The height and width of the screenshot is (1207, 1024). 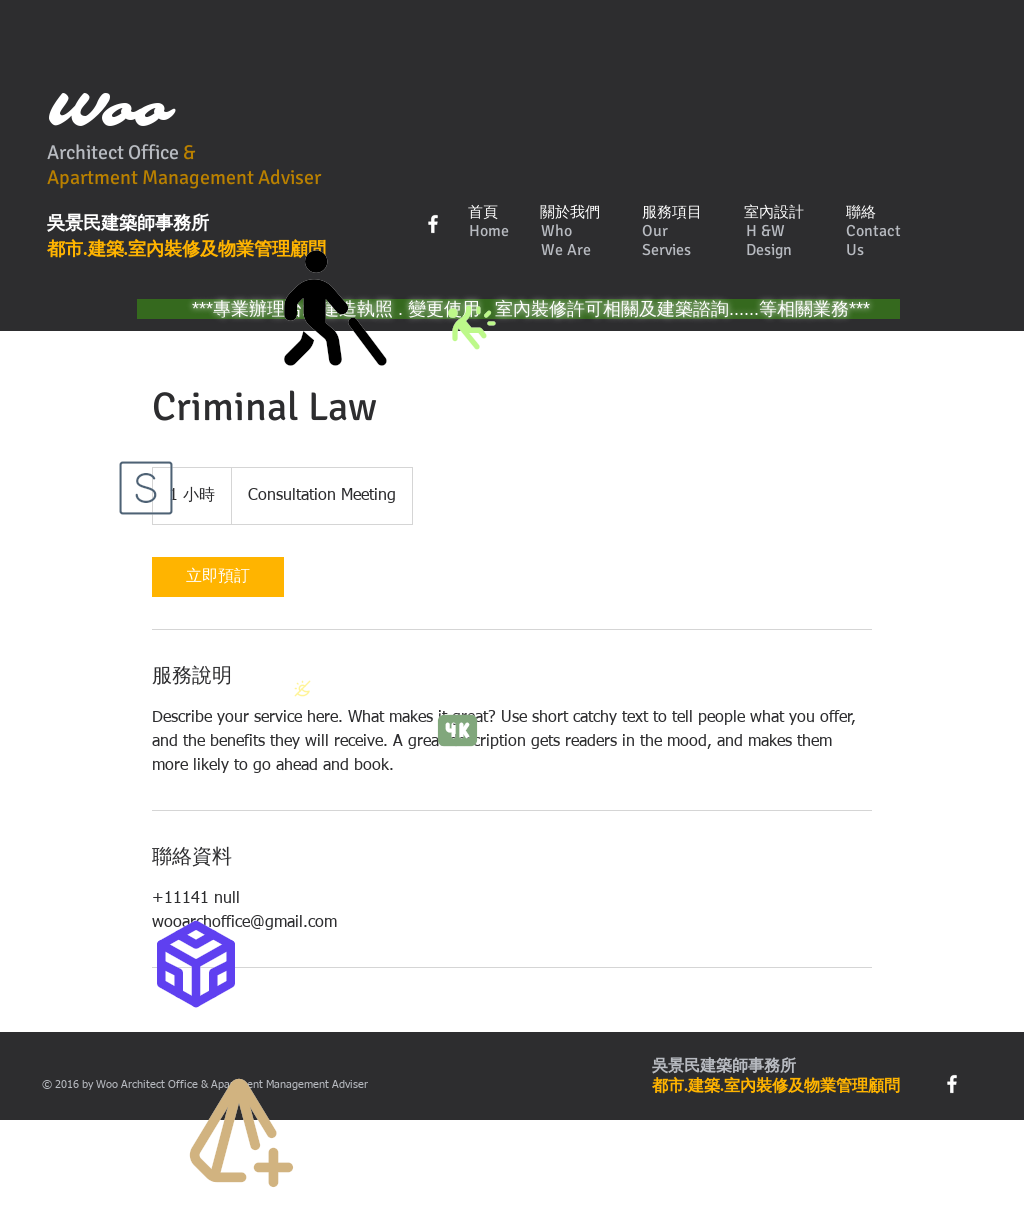 What do you see at coordinates (329, 308) in the screenshot?
I see `indicates accessibility features for visually impaired users` at bounding box center [329, 308].